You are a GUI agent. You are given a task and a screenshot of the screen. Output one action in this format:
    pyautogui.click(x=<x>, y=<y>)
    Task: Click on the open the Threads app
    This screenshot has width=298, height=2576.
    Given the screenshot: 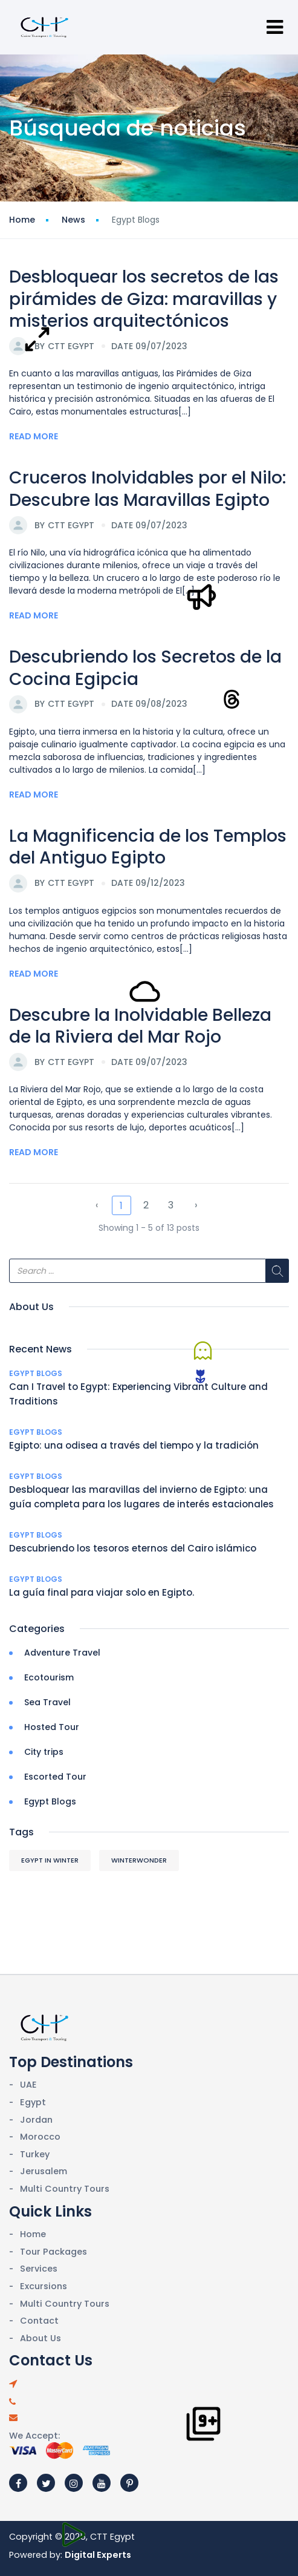 What is the action you would take?
    pyautogui.click(x=232, y=699)
    